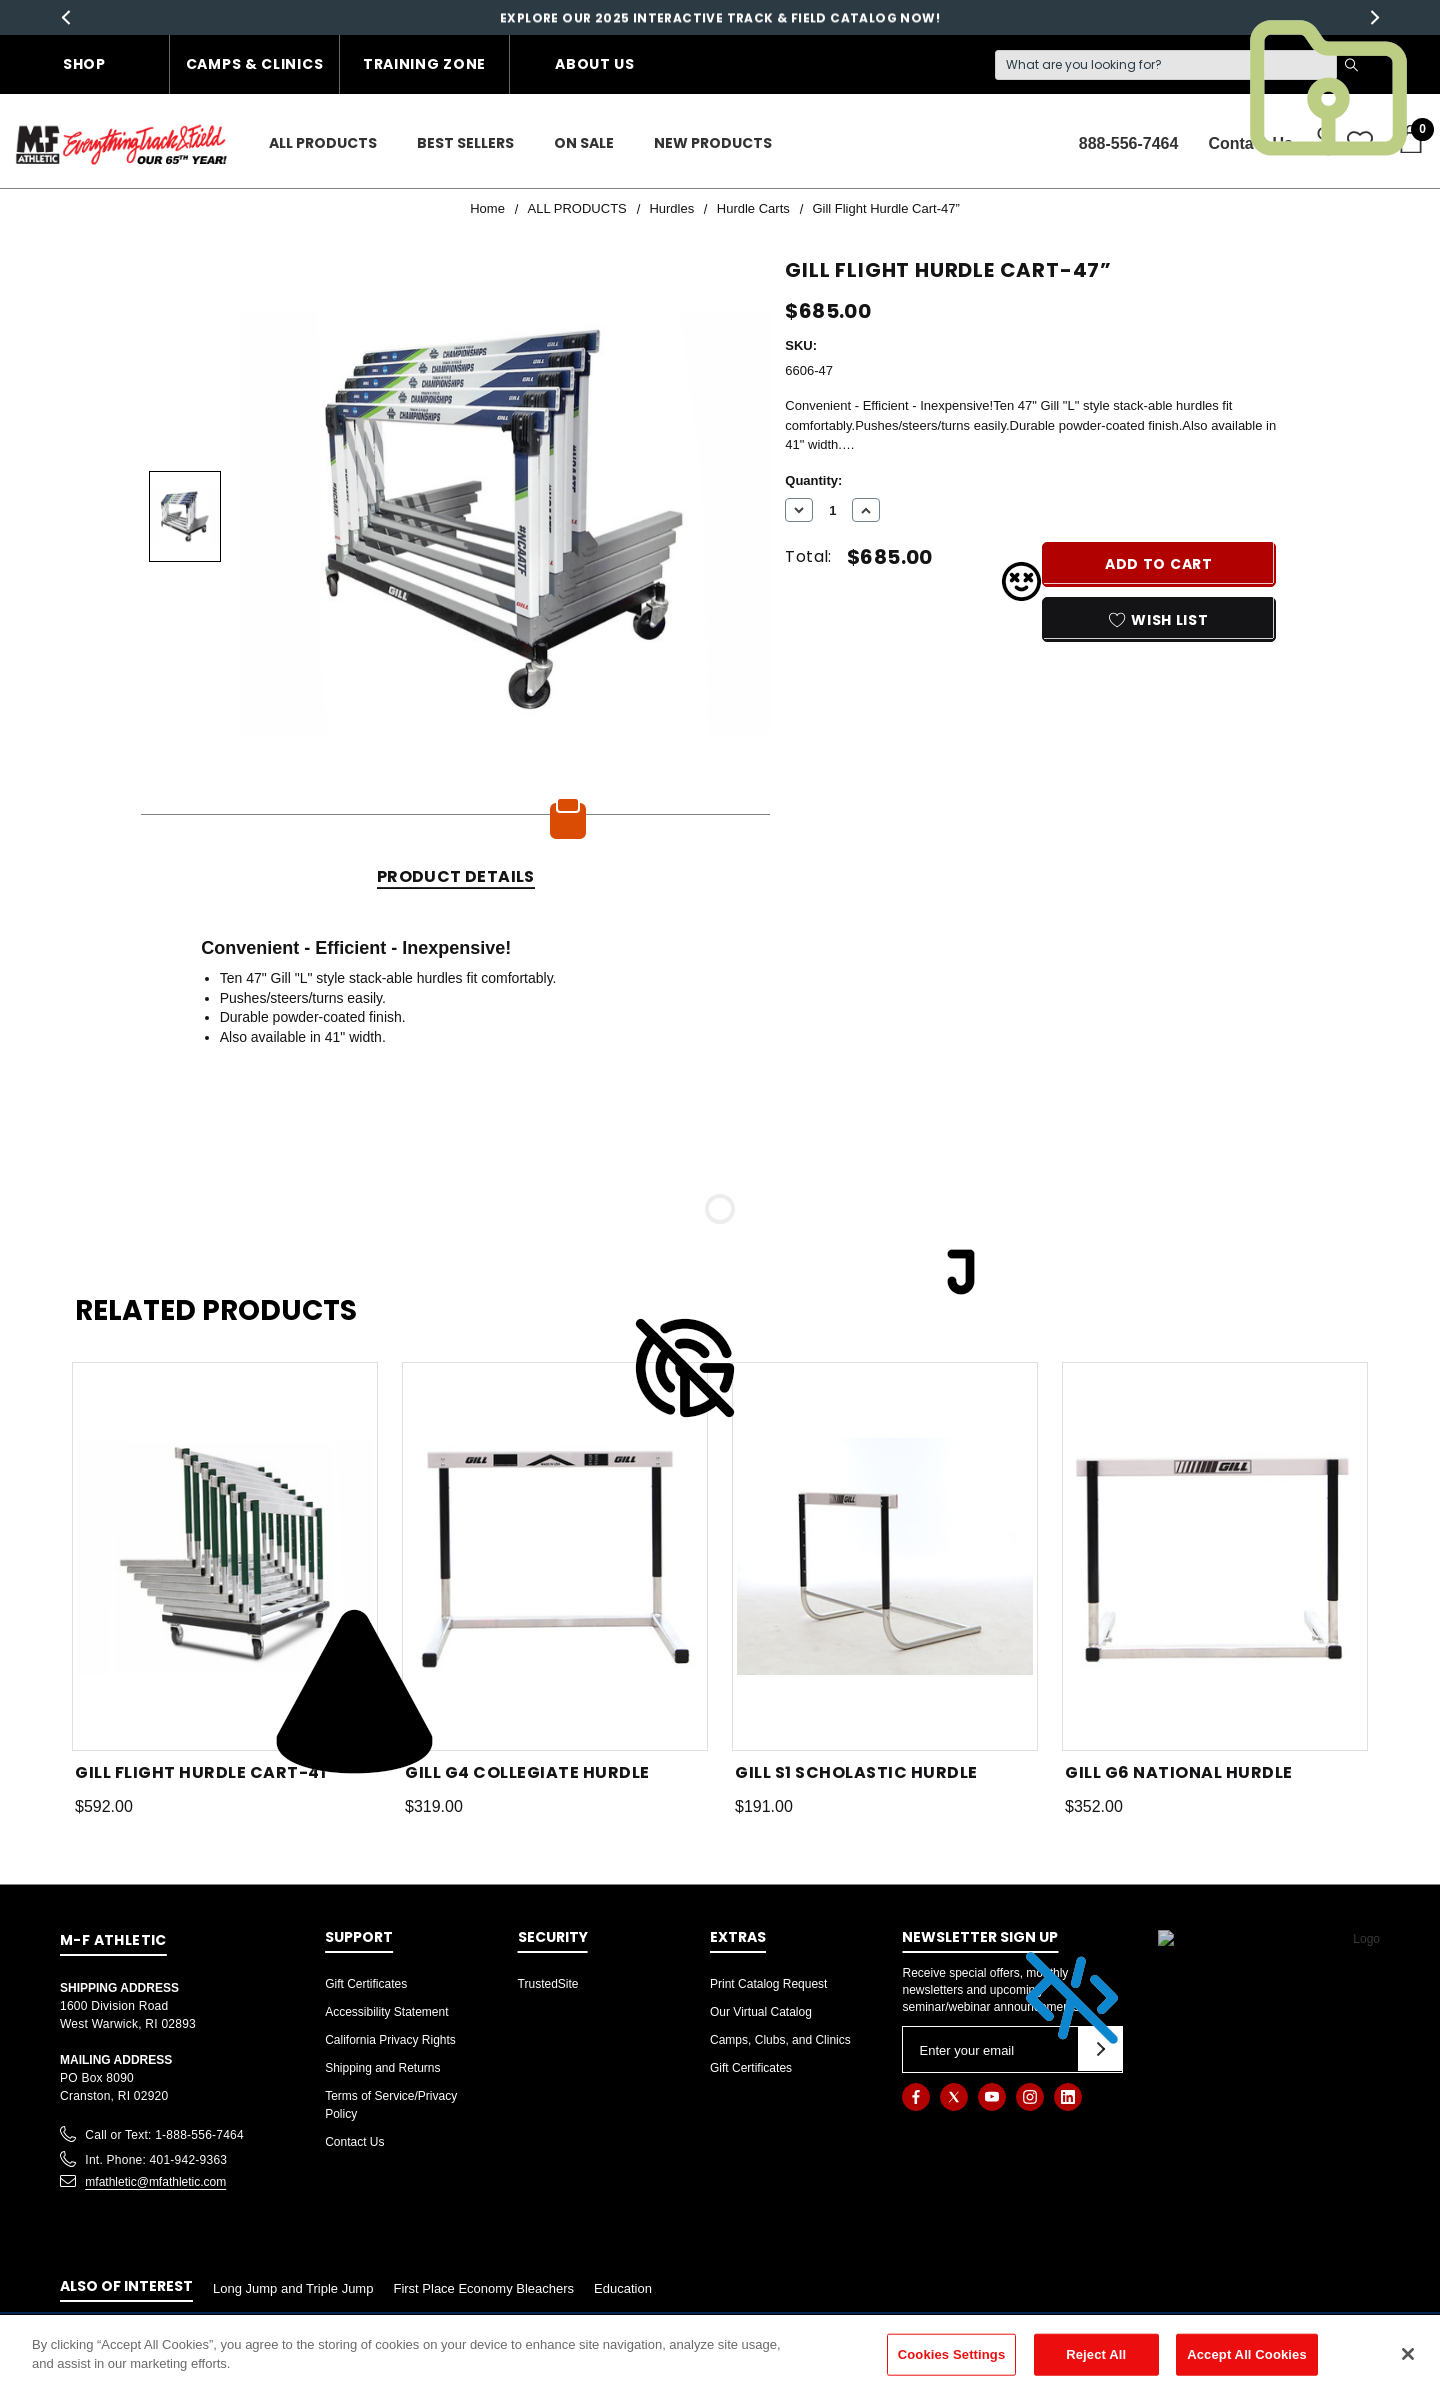 This screenshot has height=2397, width=1440. I want to click on select a silly or goofy mood reaction, so click(1021, 581).